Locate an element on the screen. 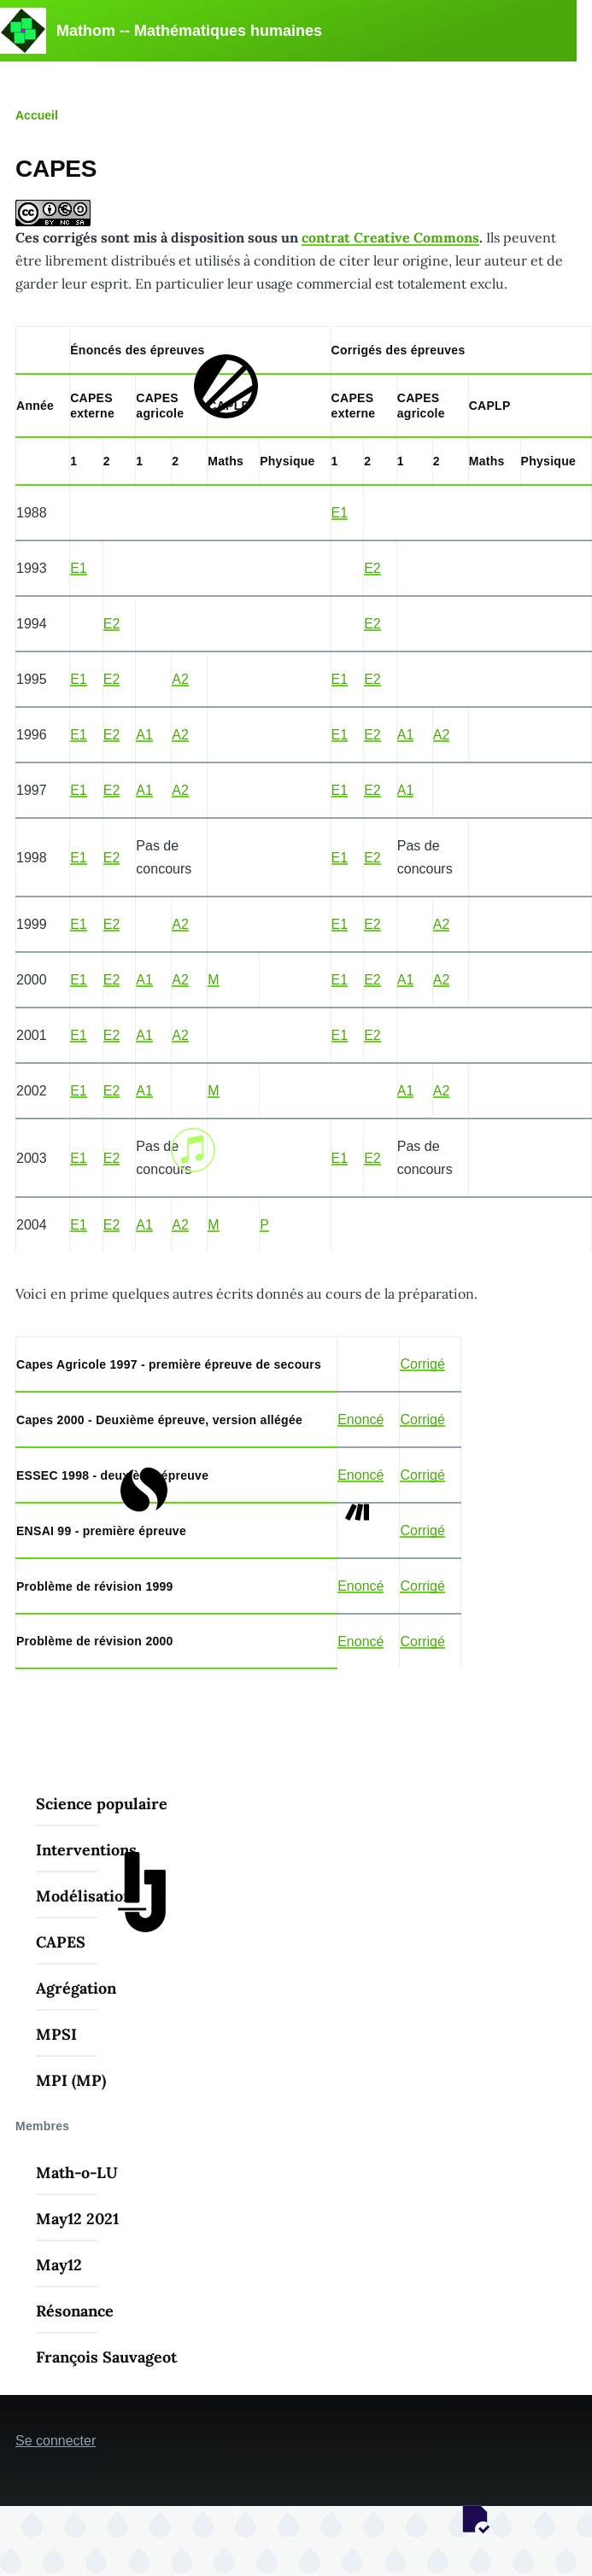  open similarweb analytics platform is located at coordinates (144, 1489).